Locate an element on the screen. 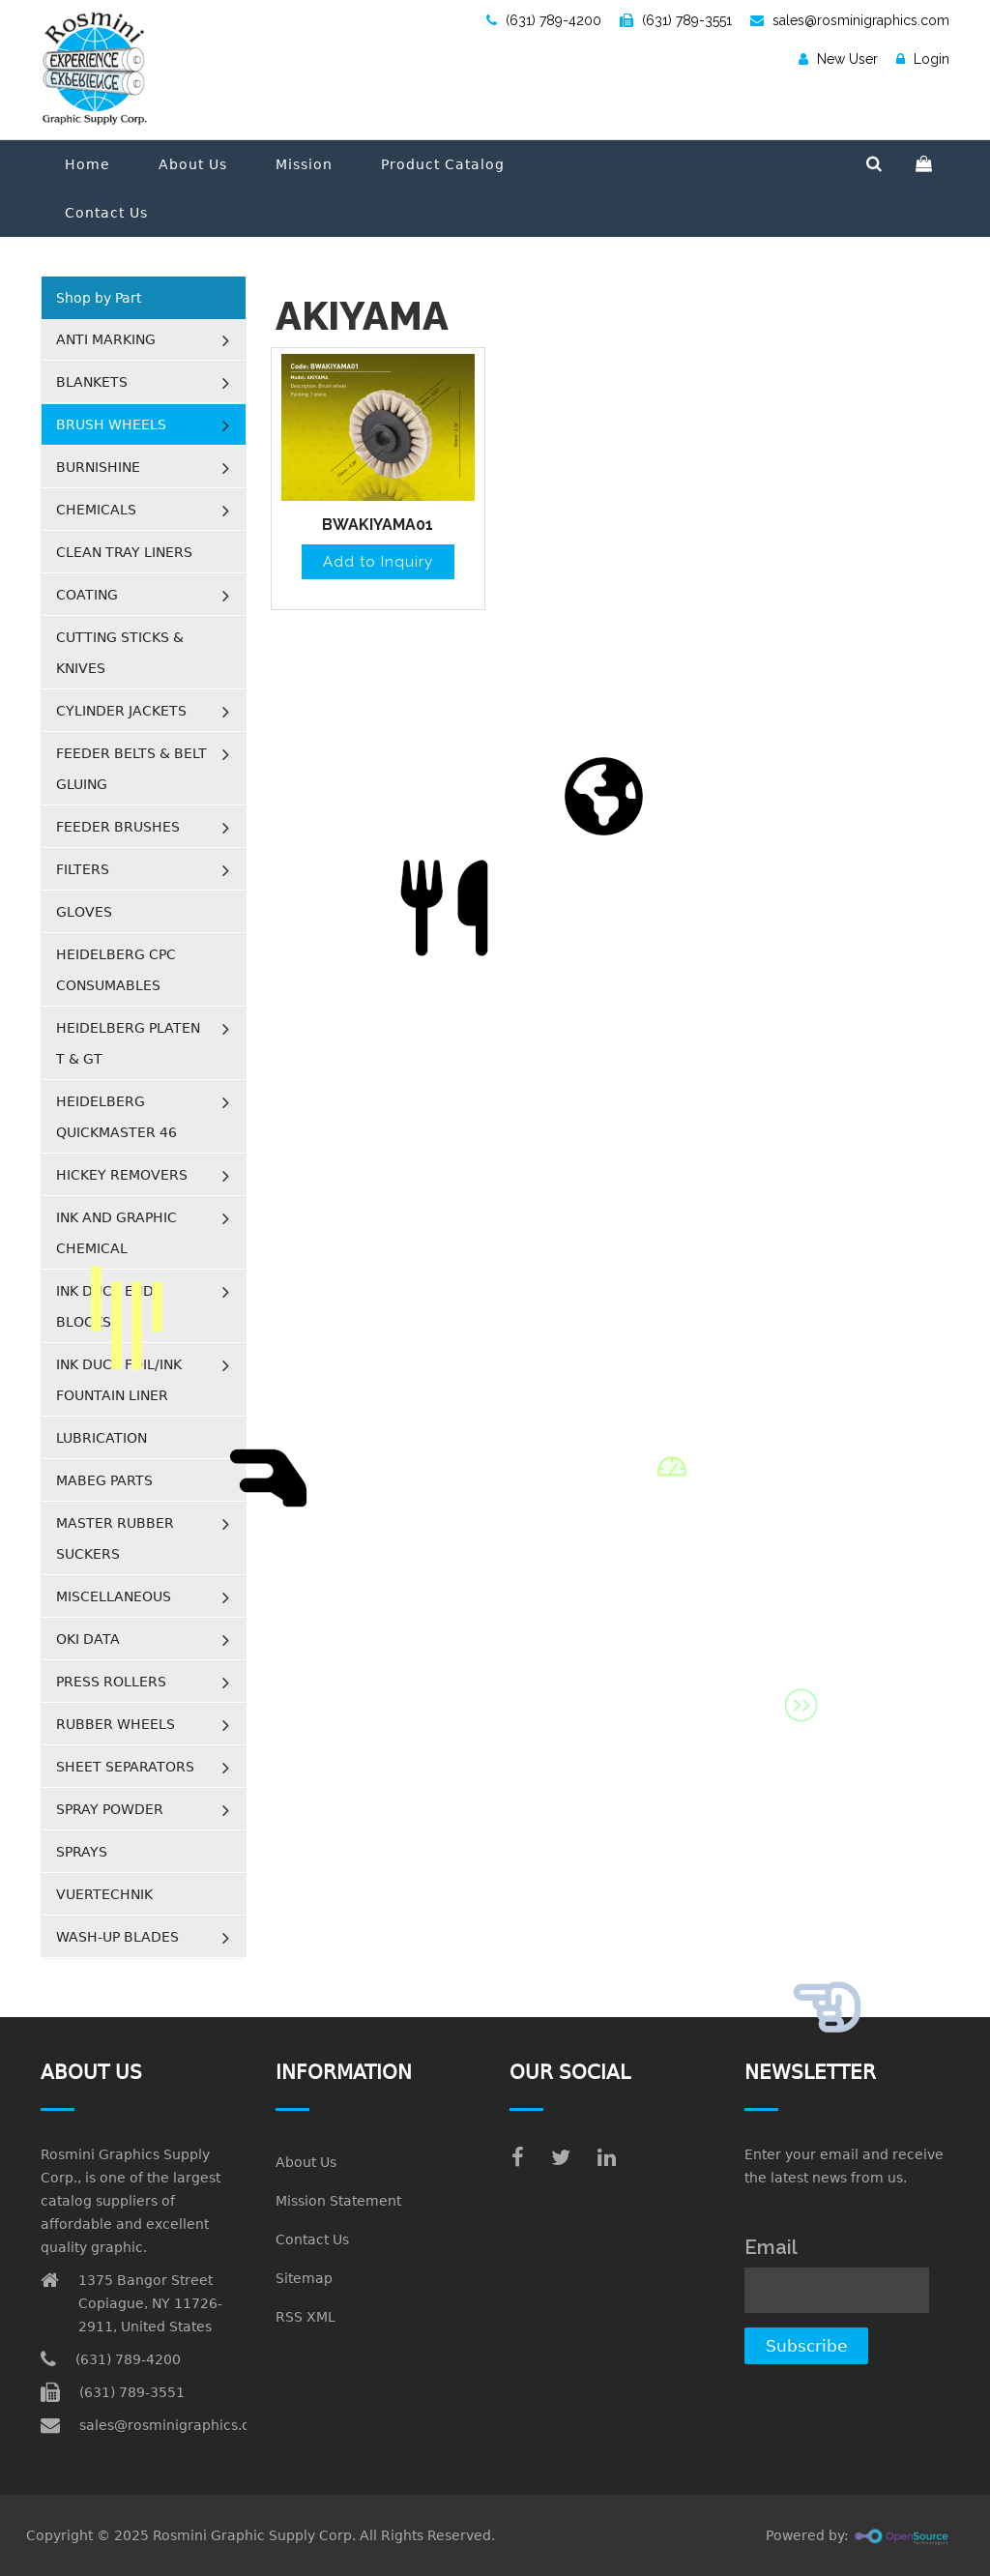 This screenshot has width=990, height=2576. open Gitter chat platform is located at coordinates (127, 1318).